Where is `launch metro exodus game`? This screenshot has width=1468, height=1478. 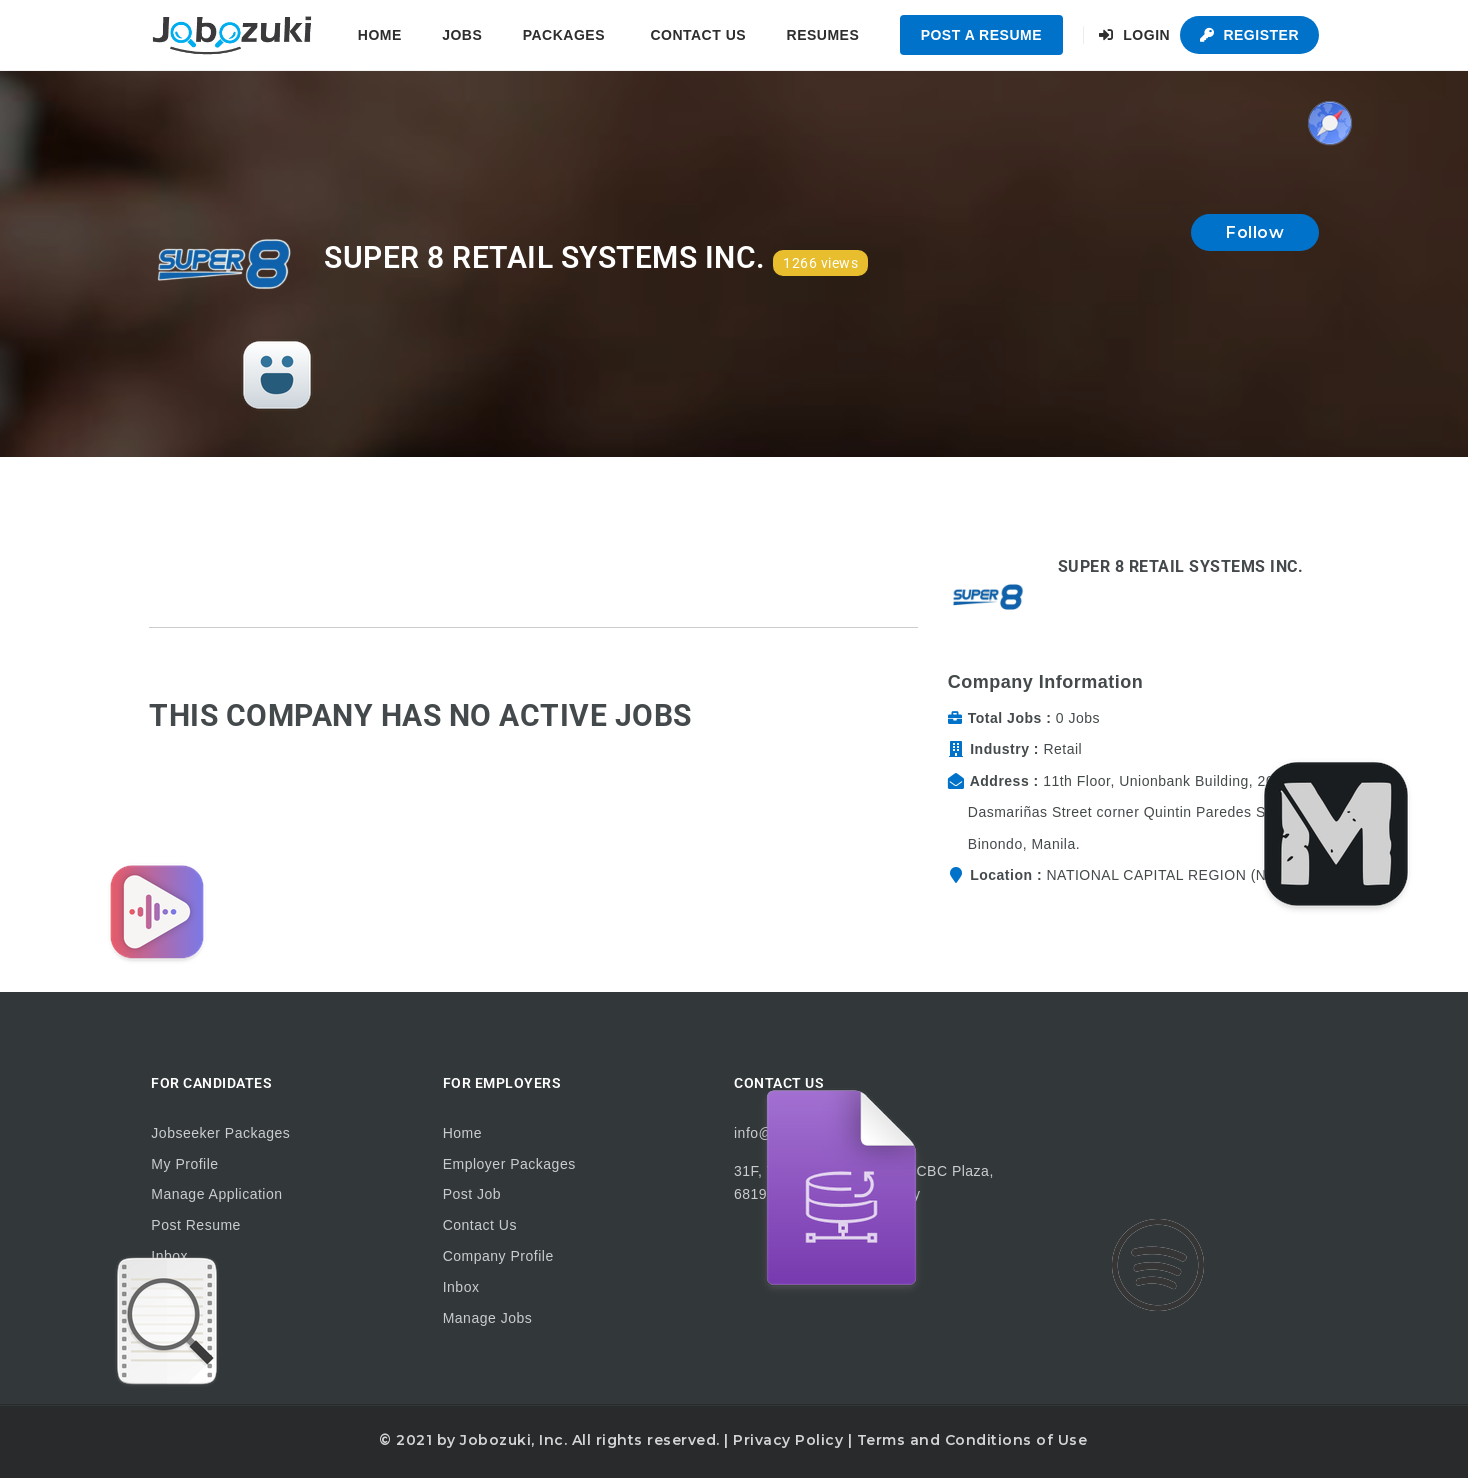
launch metro exodus game is located at coordinates (1336, 834).